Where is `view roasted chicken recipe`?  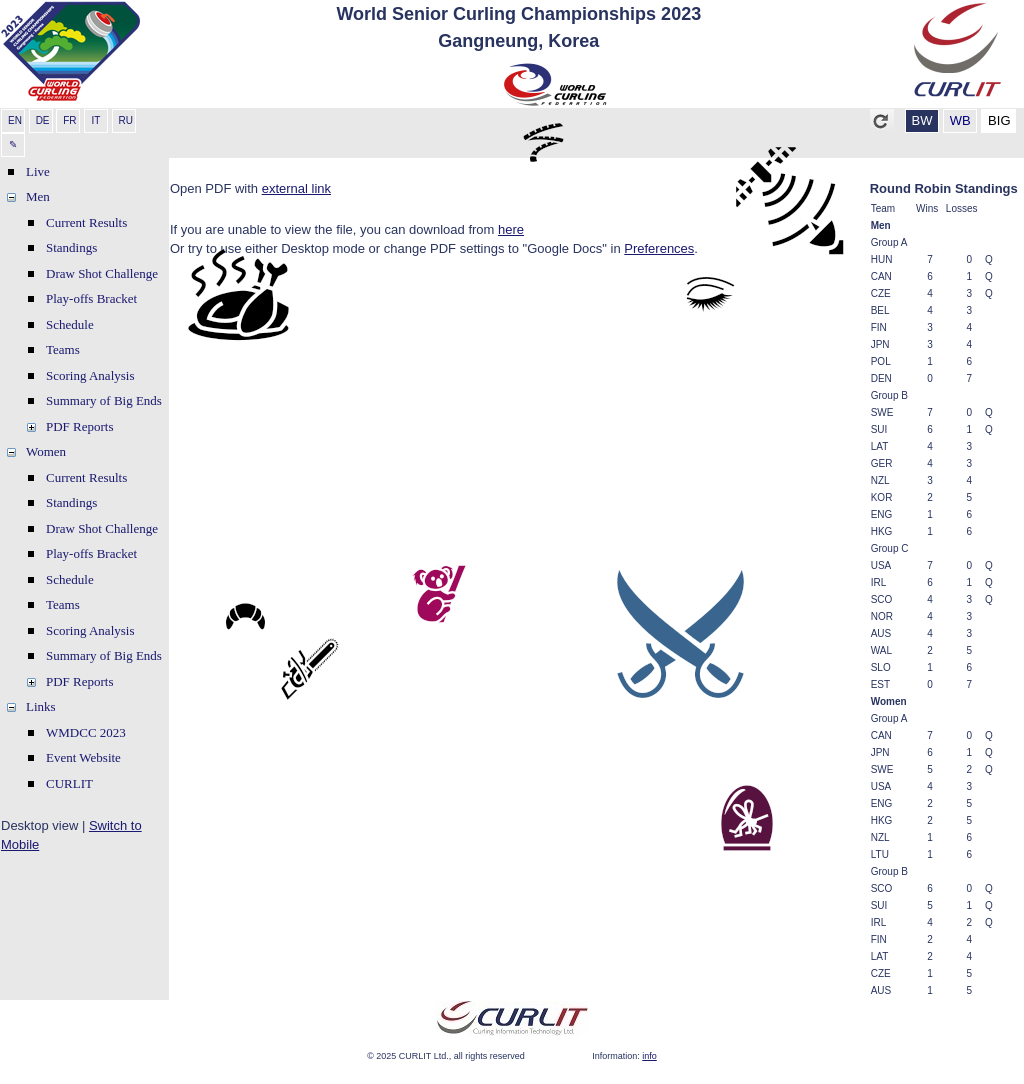 view roasted chicken recipe is located at coordinates (238, 294).